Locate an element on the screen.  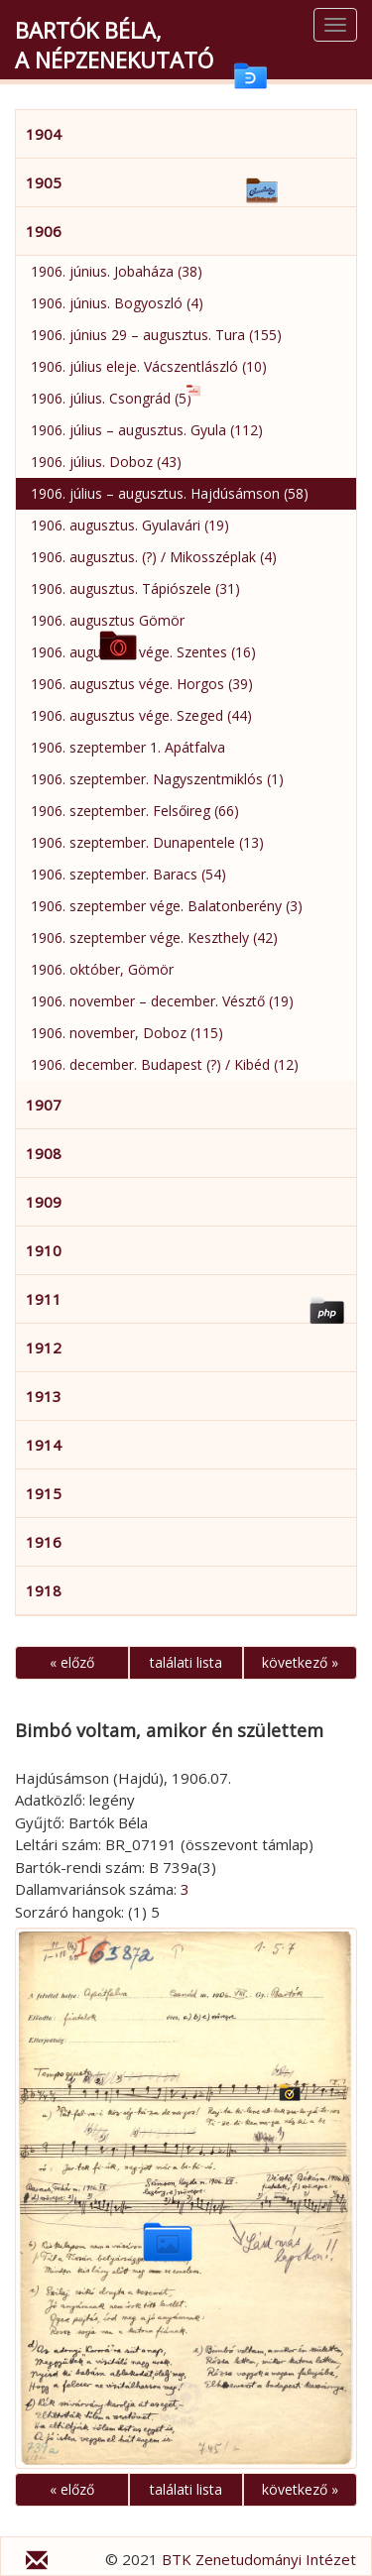
open wondershare edrawmax project folder is located at coordinates (250, 76).